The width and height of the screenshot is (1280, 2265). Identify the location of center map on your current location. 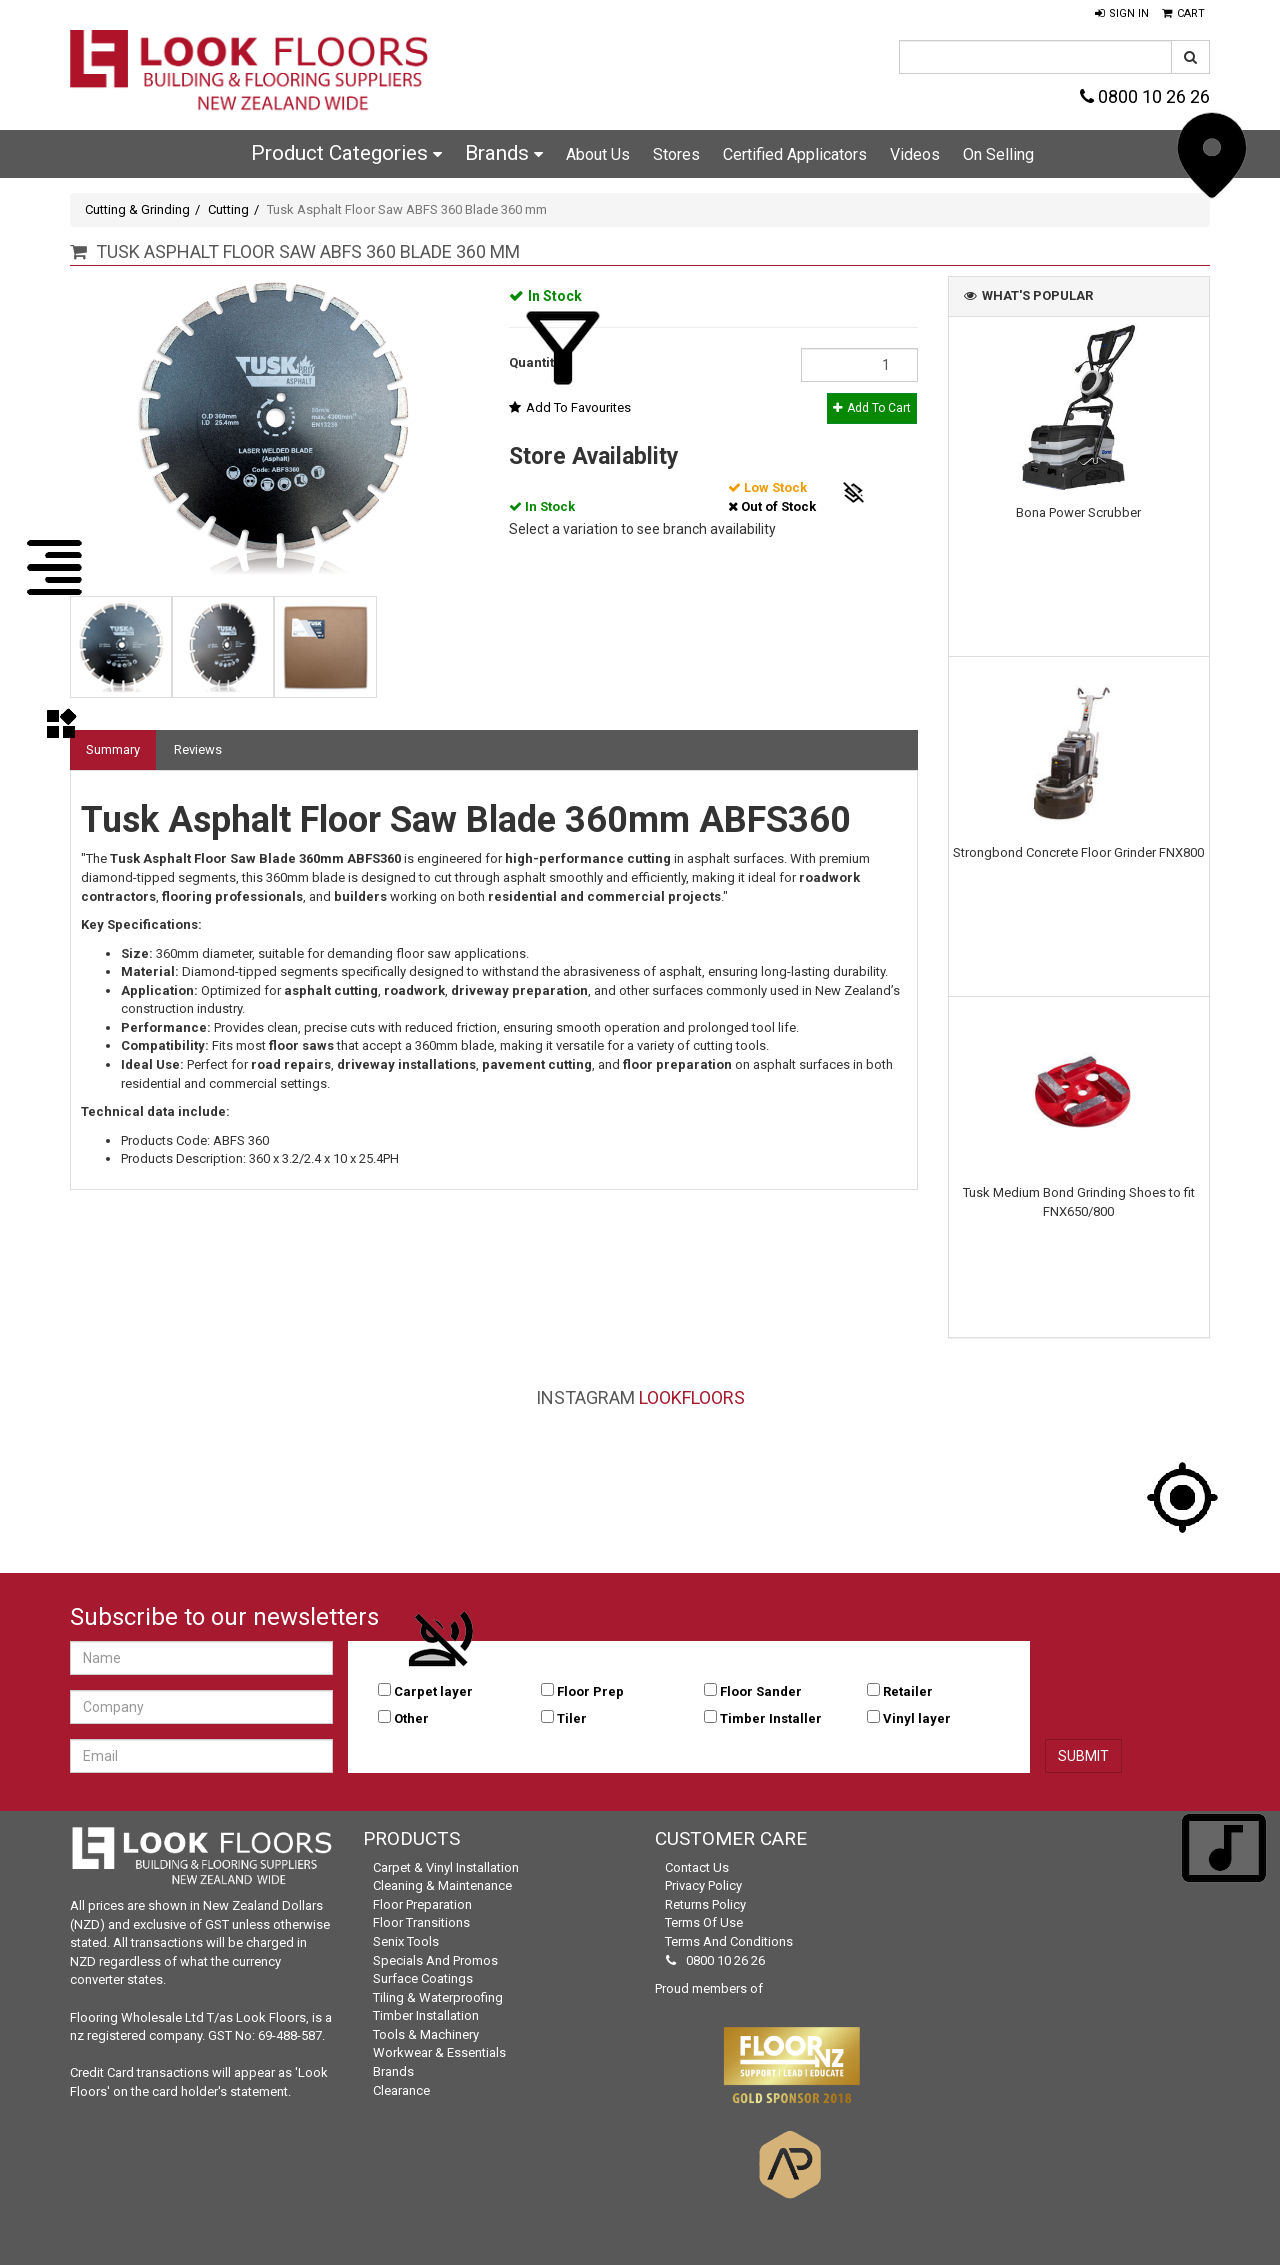
(1182, 1497).